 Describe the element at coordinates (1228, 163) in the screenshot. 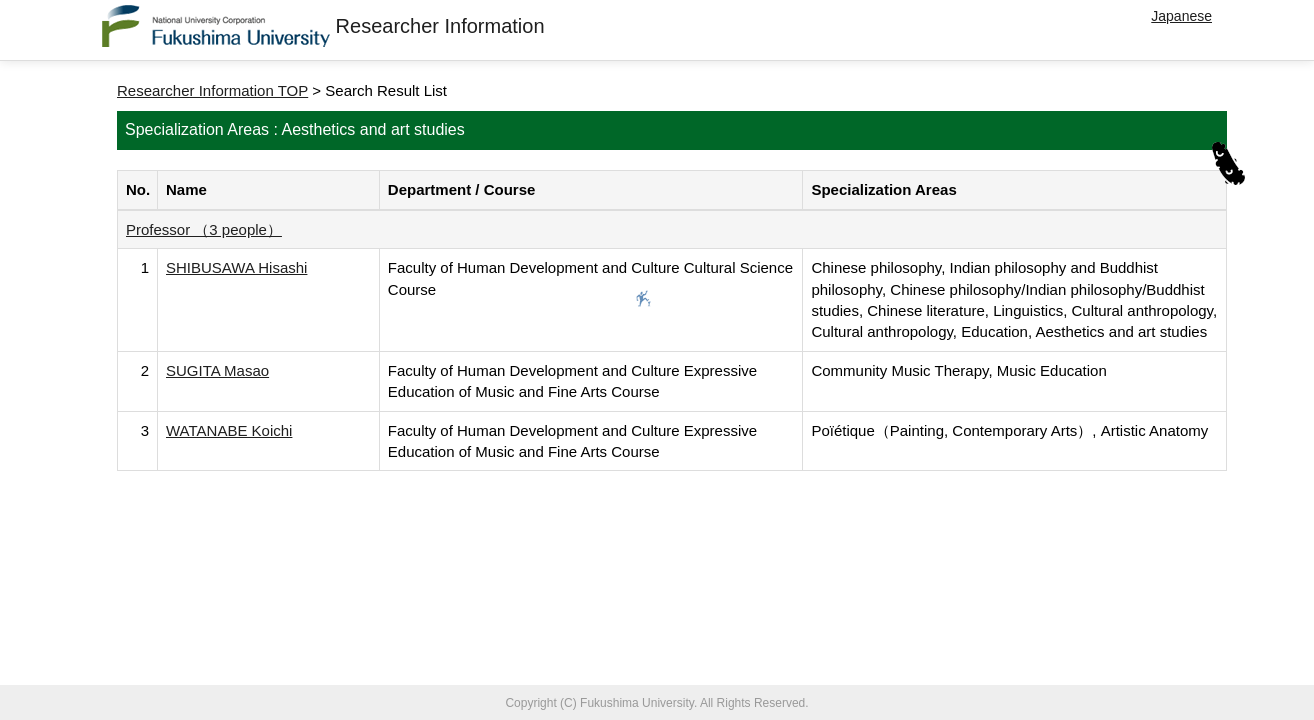

I see `select pickle as a food item or ingredient` at that location.